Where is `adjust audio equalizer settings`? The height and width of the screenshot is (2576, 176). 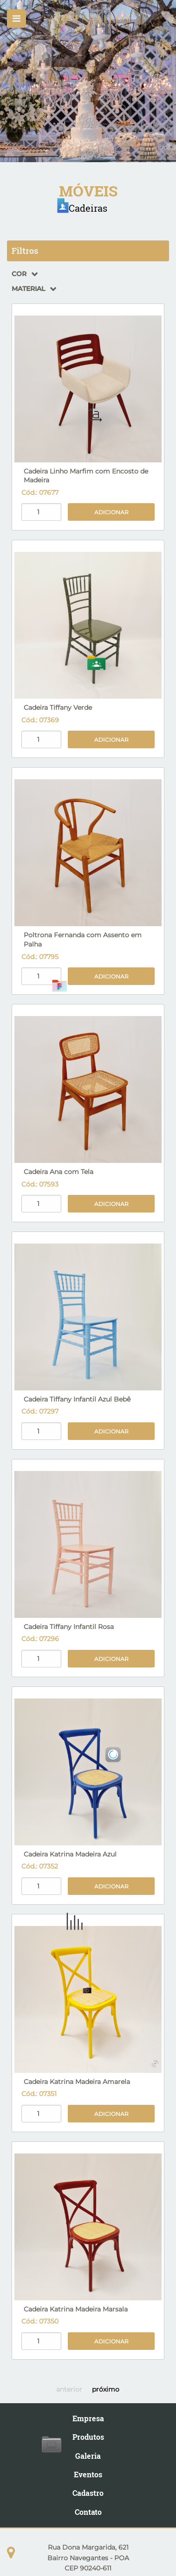
adjust audio equalizer settings is located at coordinates (75, 1921).